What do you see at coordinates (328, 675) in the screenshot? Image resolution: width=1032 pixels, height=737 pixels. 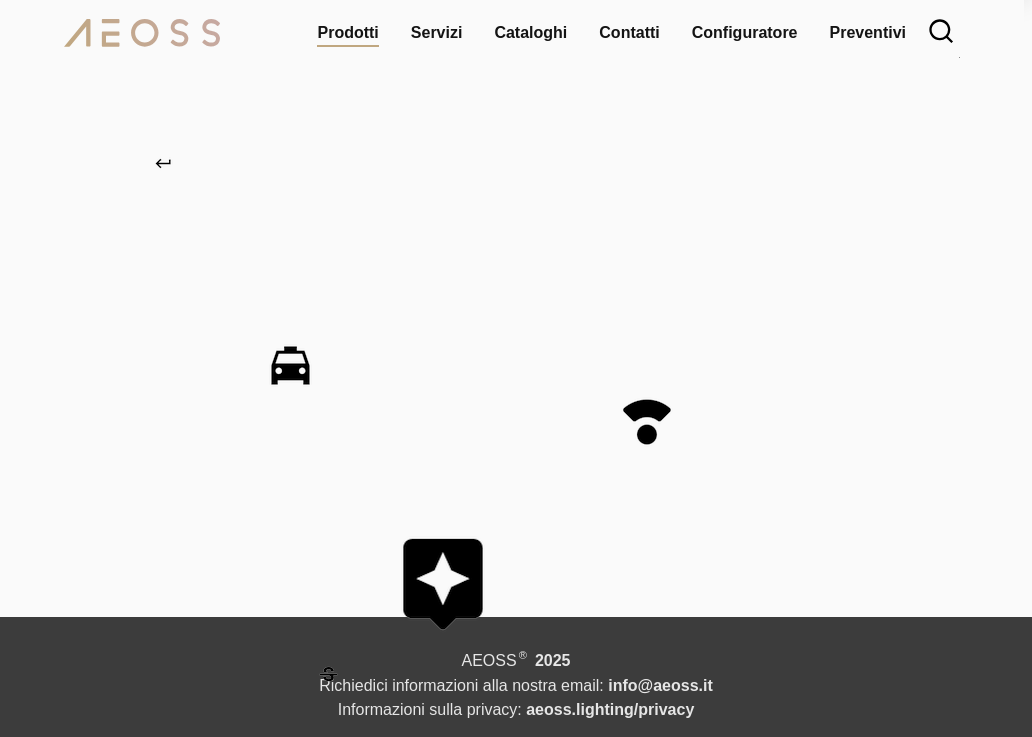 I see `apply strikethrough formatting to selected text` at bounding box center [328, 675].